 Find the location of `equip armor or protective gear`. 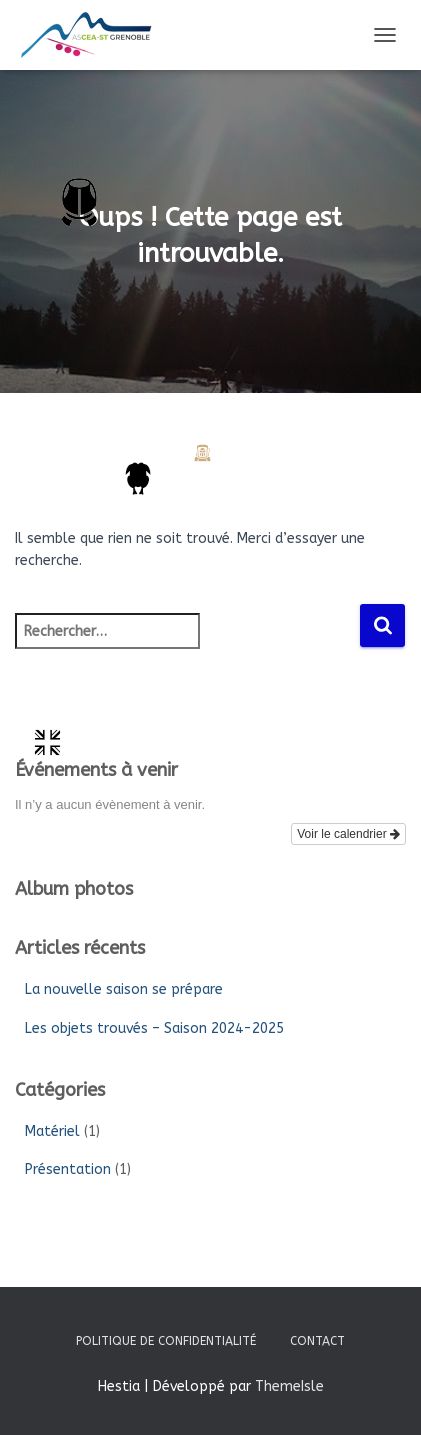

equip armor or protective gear is located at coordinates (79, 202).